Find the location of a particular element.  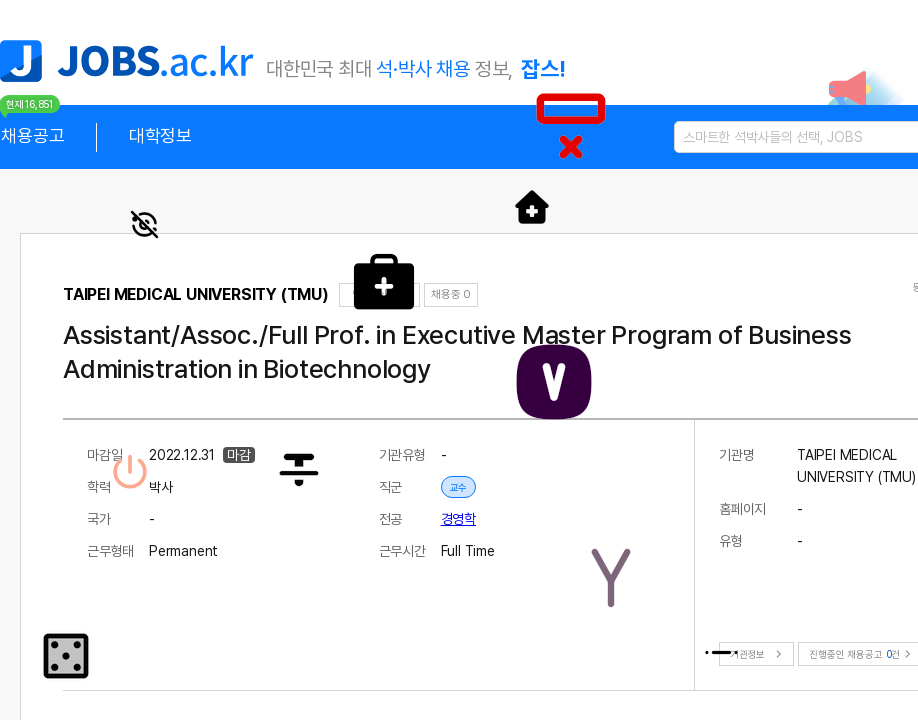

the letter Y character or text element is located at coordinates (611, 578).